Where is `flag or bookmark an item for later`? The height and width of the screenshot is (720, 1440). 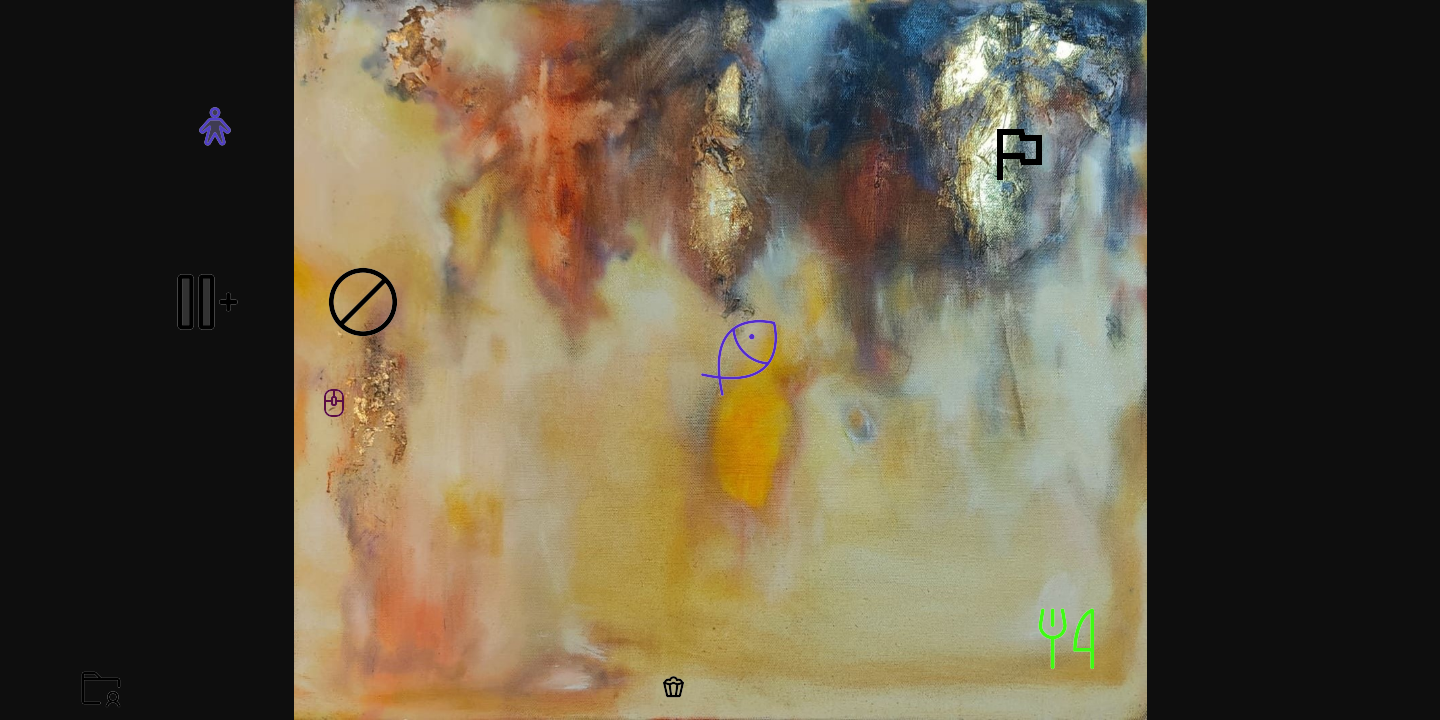 flag or bookmark an item for later is located at coordinates (1018, 153).